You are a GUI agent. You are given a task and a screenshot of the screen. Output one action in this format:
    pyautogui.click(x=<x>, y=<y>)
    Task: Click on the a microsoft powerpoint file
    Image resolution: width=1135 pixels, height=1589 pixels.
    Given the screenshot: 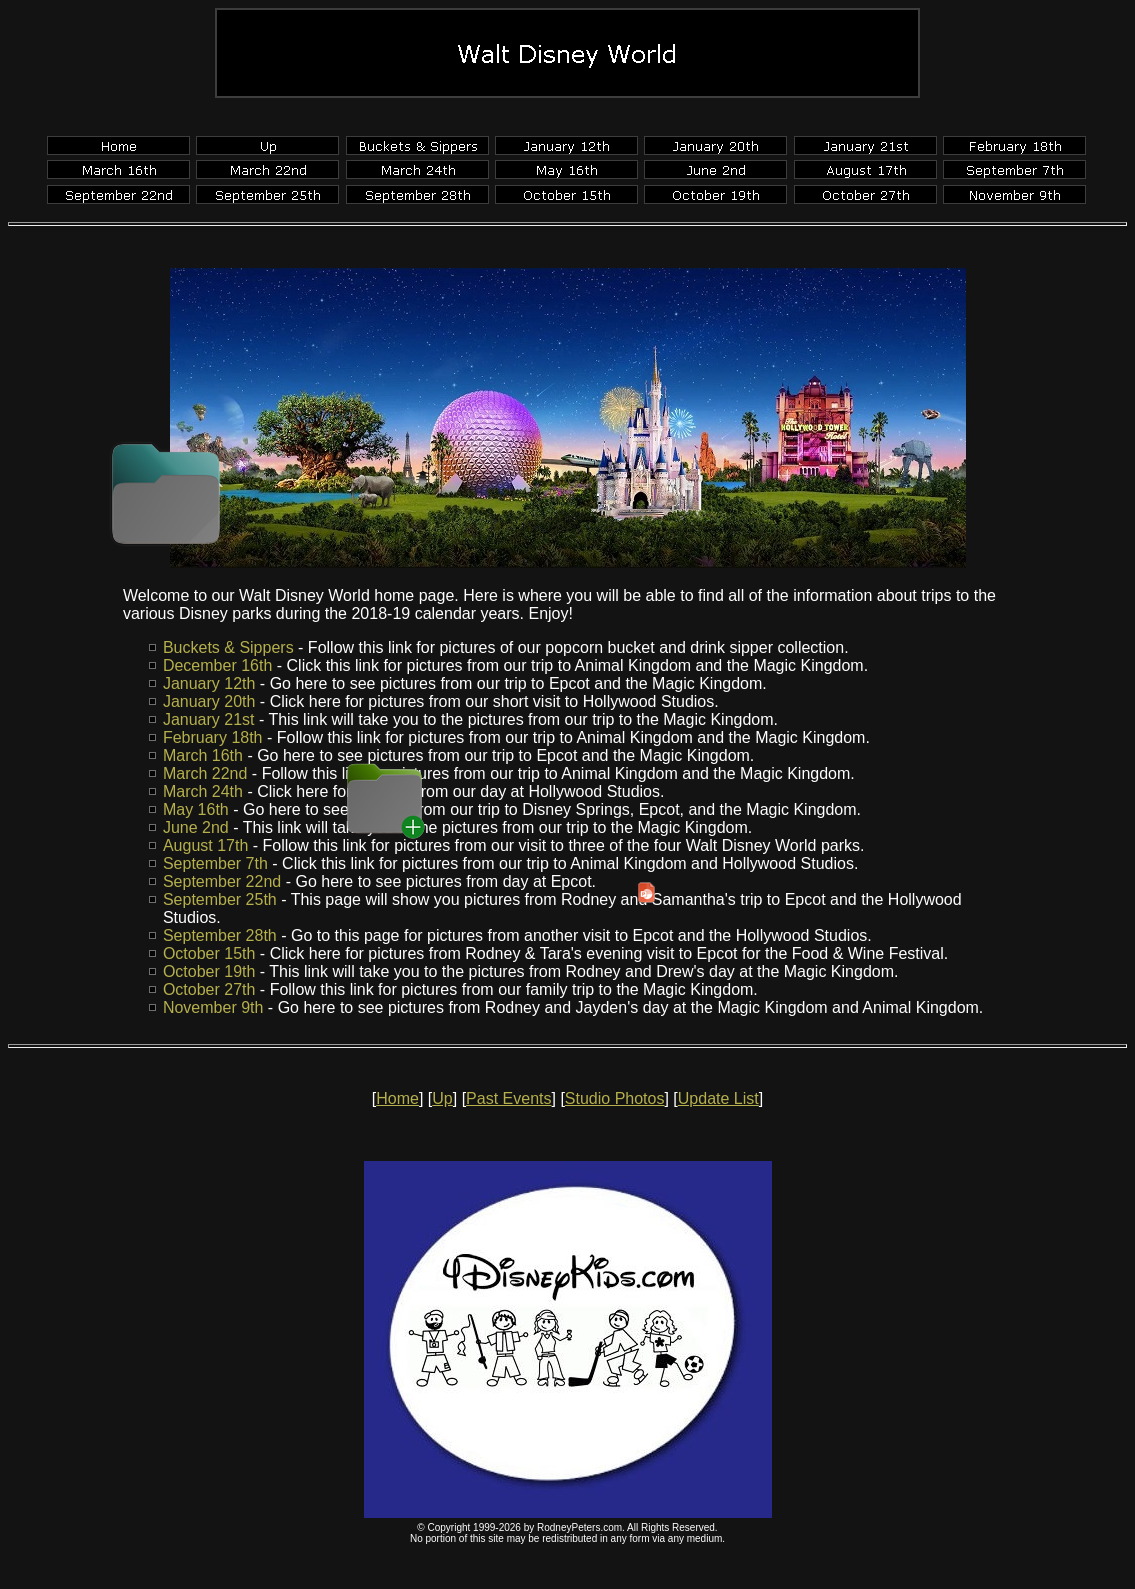 What is the action you would take?
    pyautogui.click(x=646, y=892)
    